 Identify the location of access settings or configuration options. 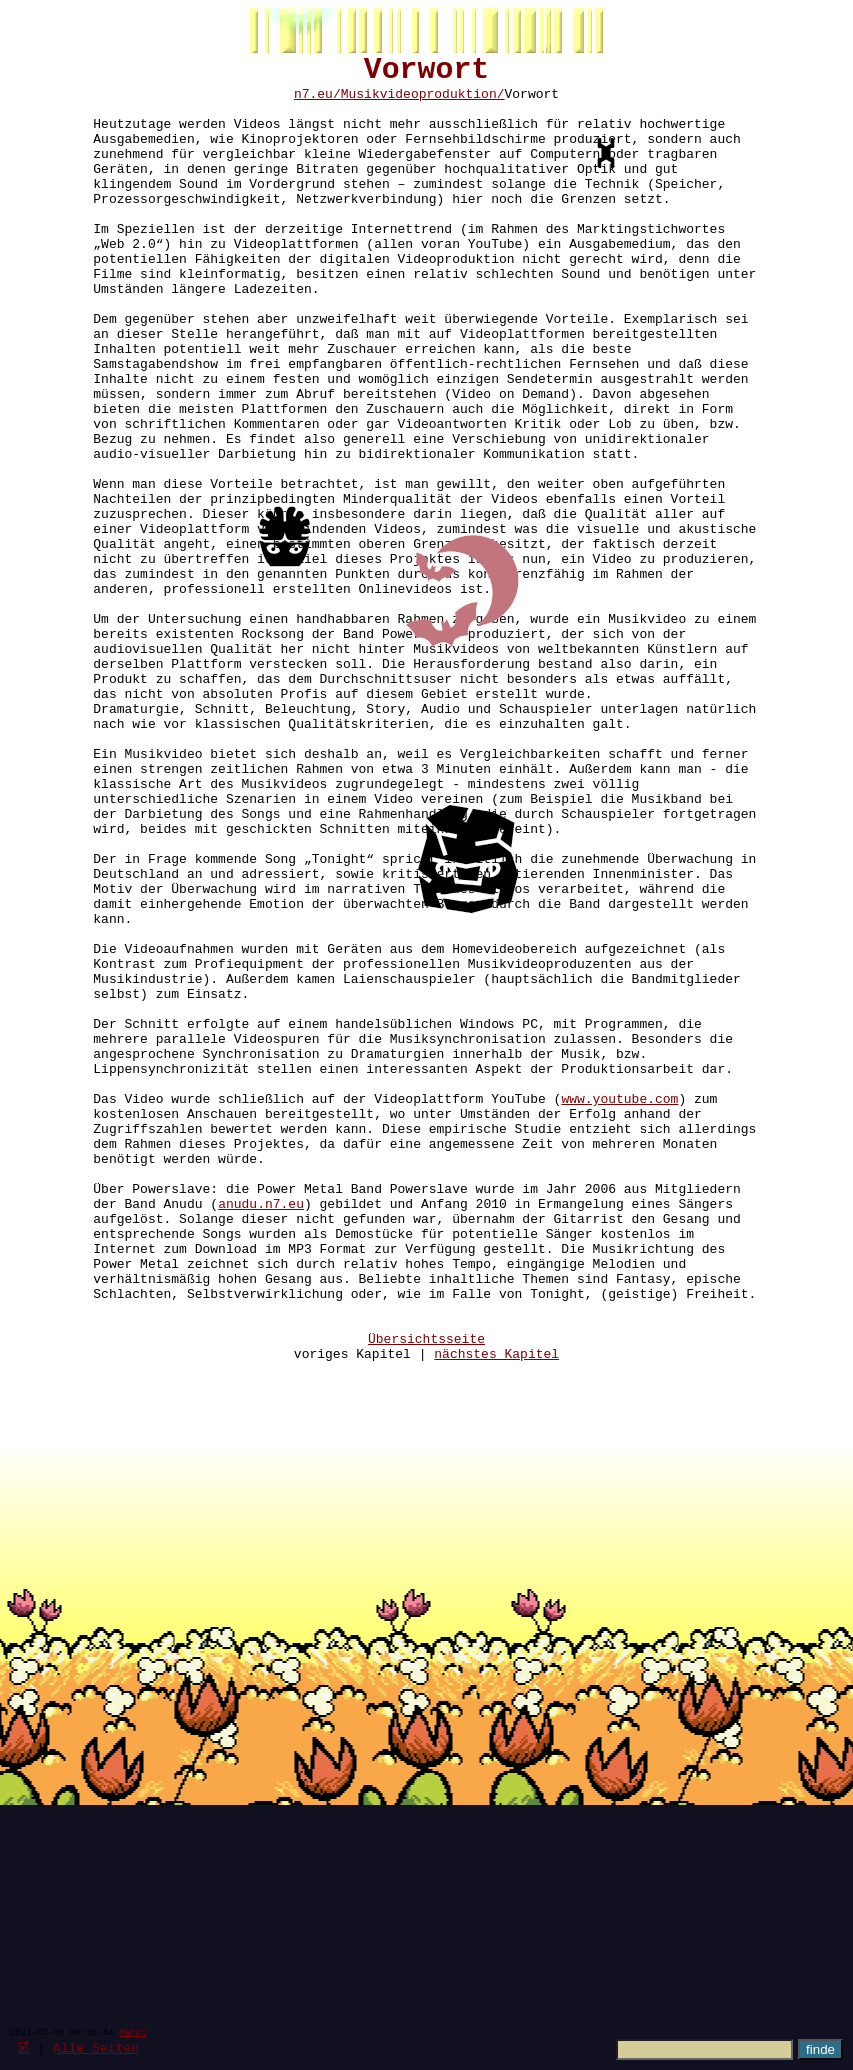
(606, 153).